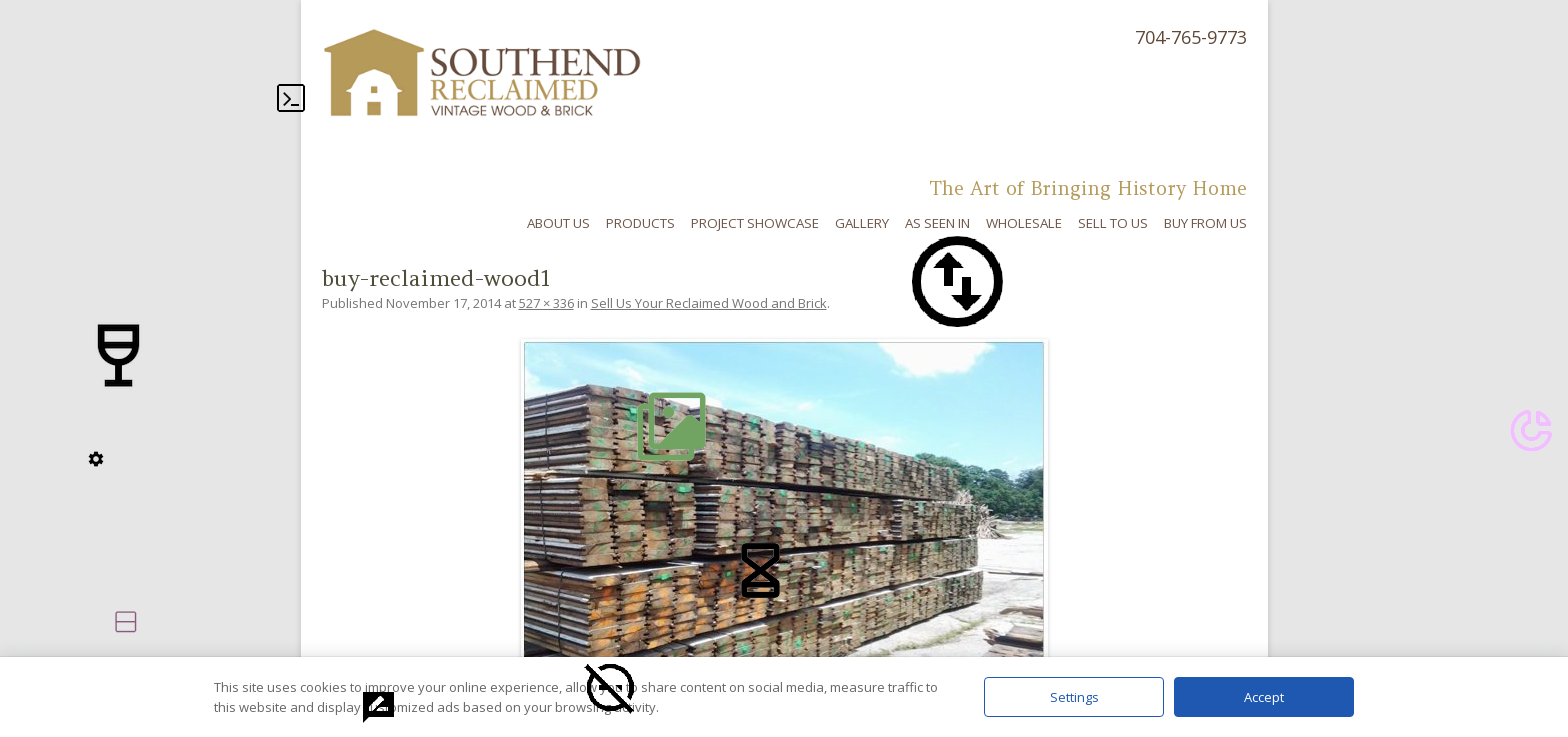 This screenshot has height=737, width=1568. I want to click on write a review or rating, so click(378, 707).